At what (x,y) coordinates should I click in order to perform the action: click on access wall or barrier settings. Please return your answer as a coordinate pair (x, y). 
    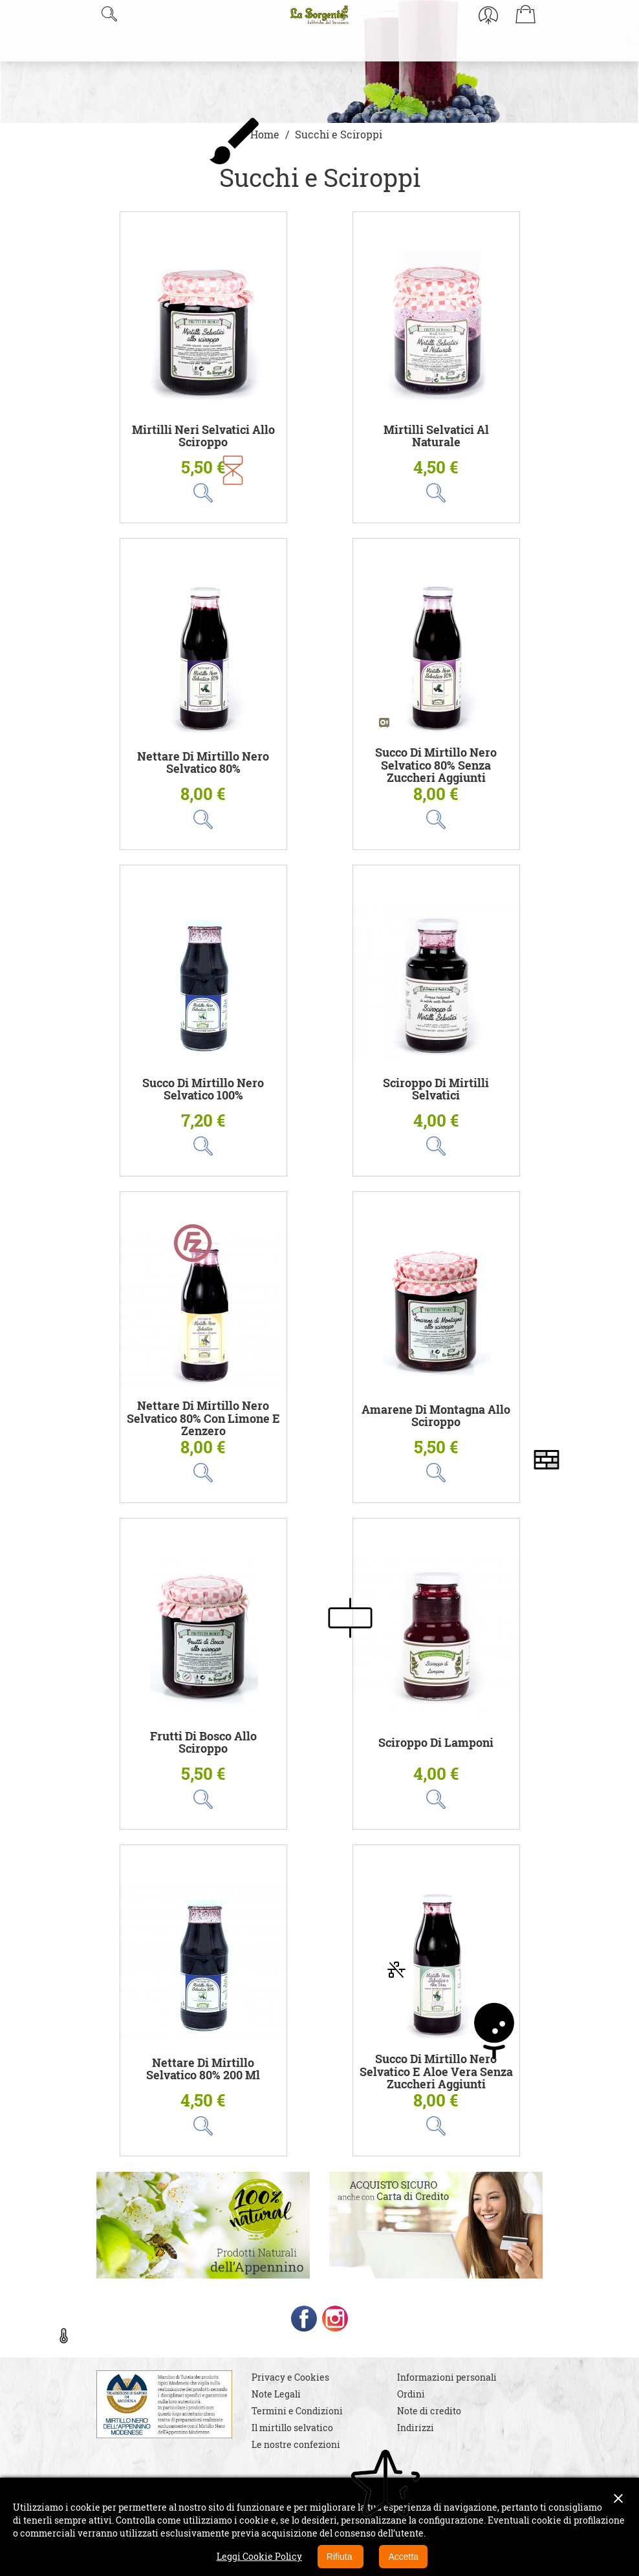
    Looking at the image, I should click on (547, 1460).